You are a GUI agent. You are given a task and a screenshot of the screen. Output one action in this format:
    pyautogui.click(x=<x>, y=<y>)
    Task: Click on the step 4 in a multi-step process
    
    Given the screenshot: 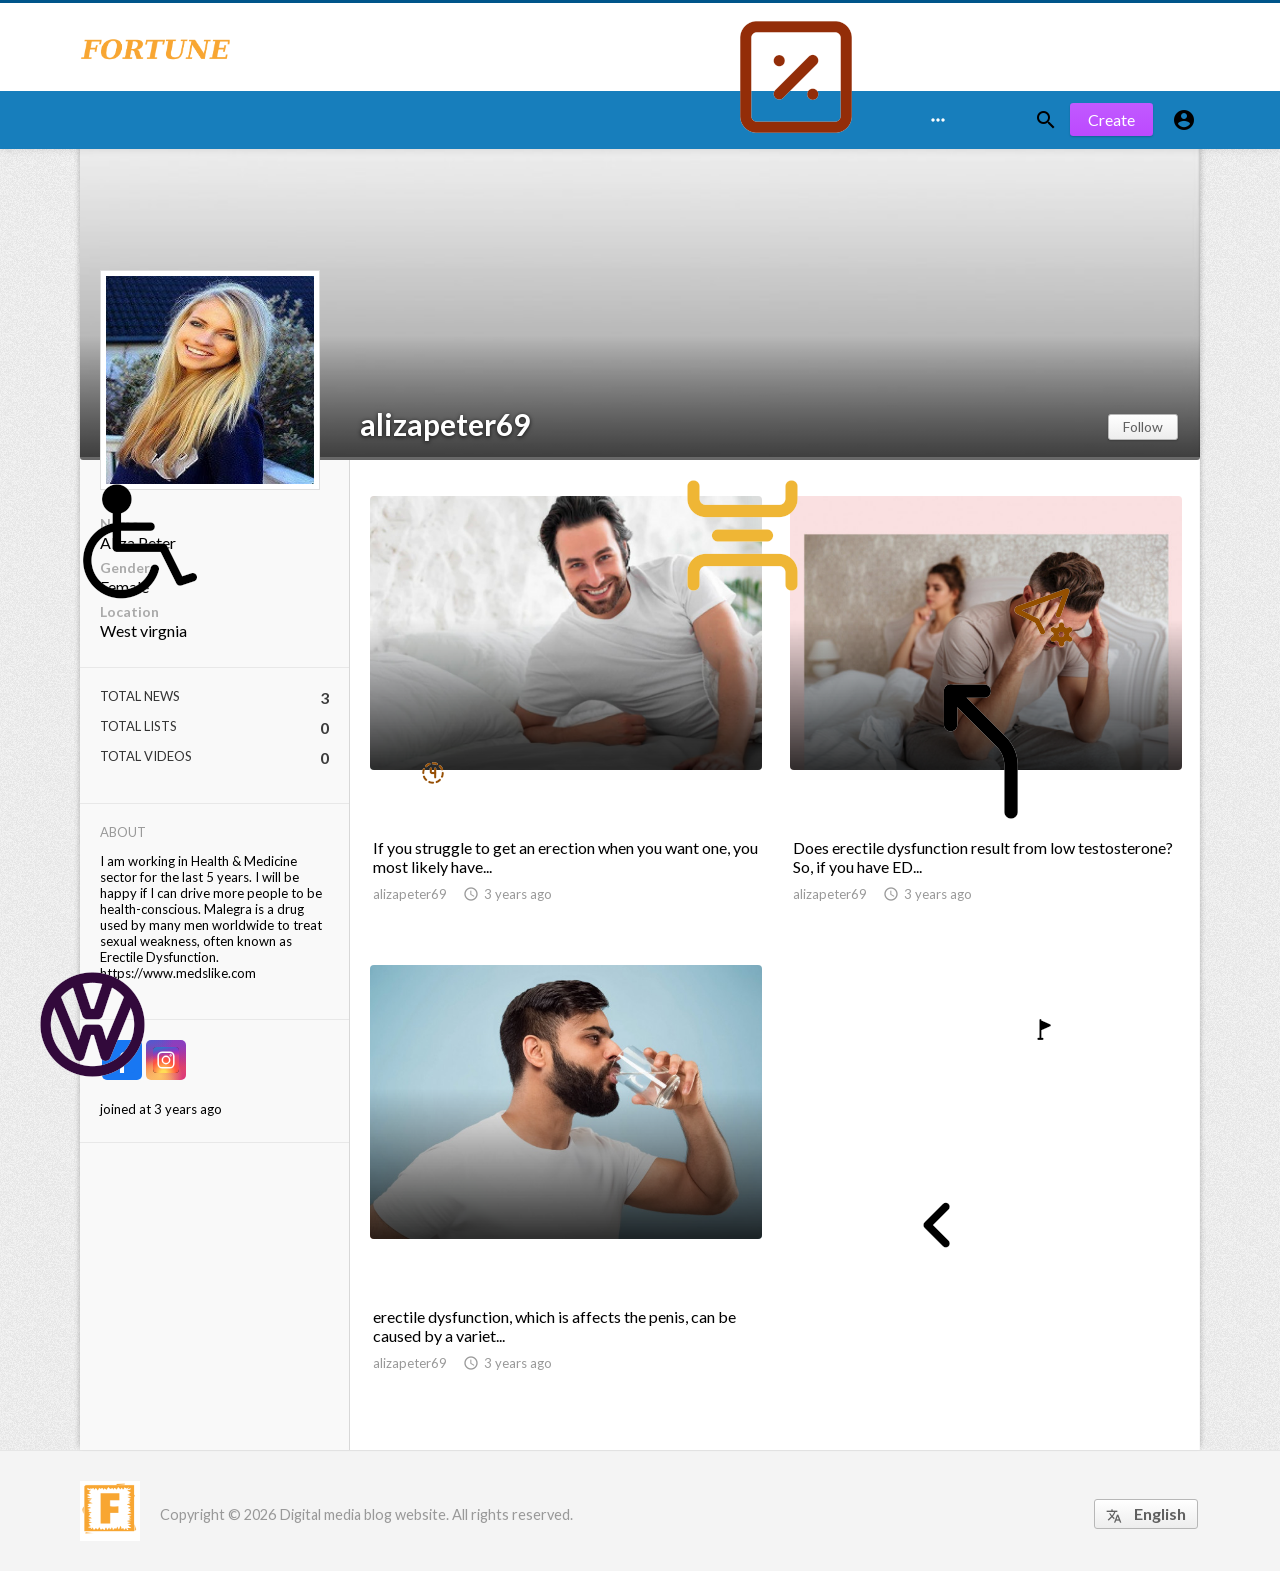 What is the action you would take?
    pyautogui.click(x=433, y=773)
    